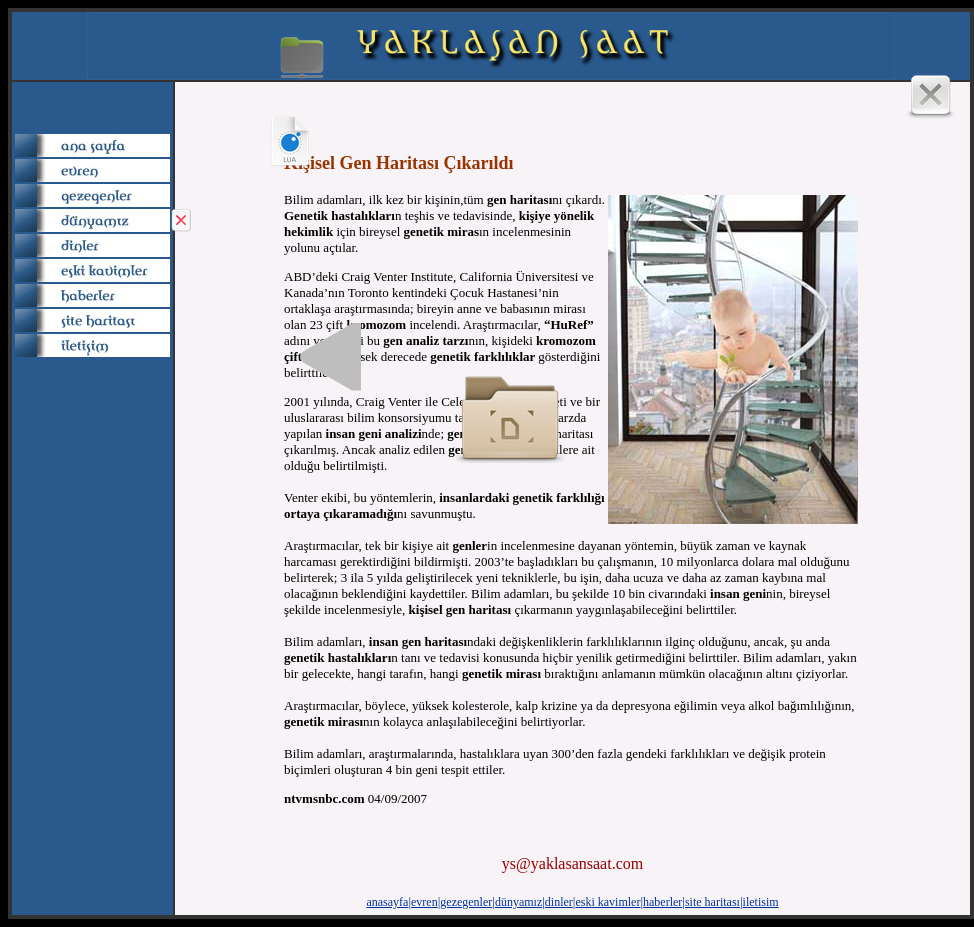  I want to click on indicates a file or content that cannot be read, so click(931, 97).